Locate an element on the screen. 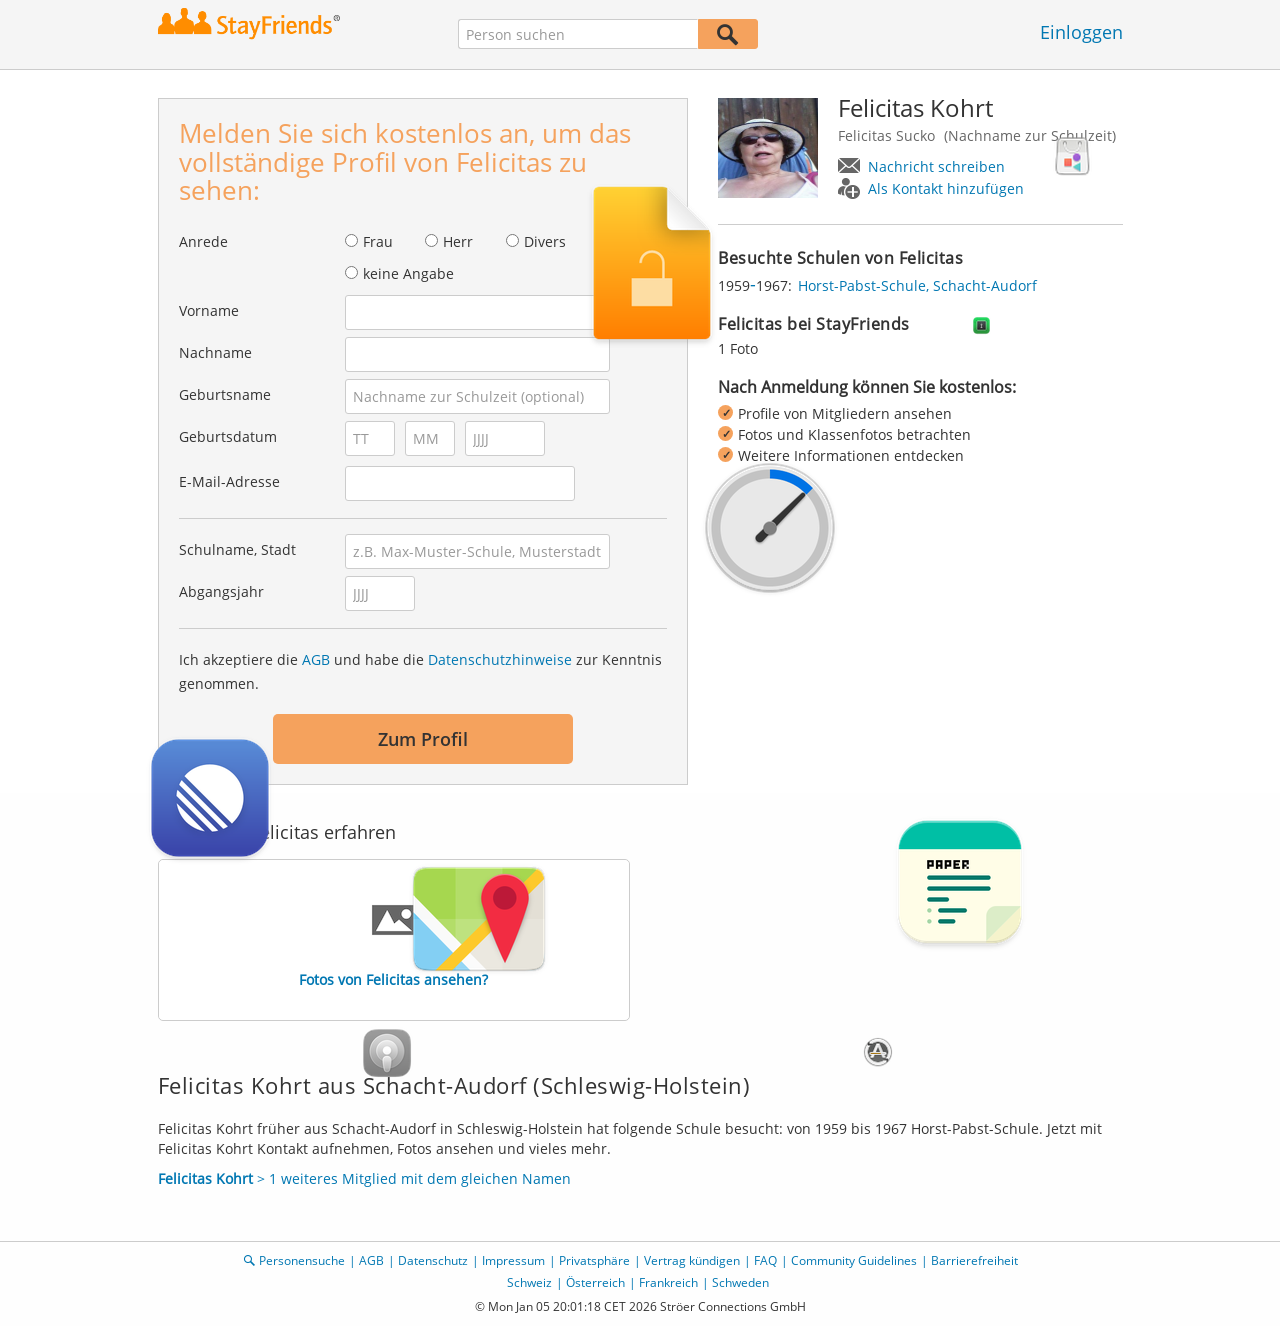 The height and width of the screenshot is (1326, 1280). open the software center to browse and install apps is located at coordinates (1073, 156).